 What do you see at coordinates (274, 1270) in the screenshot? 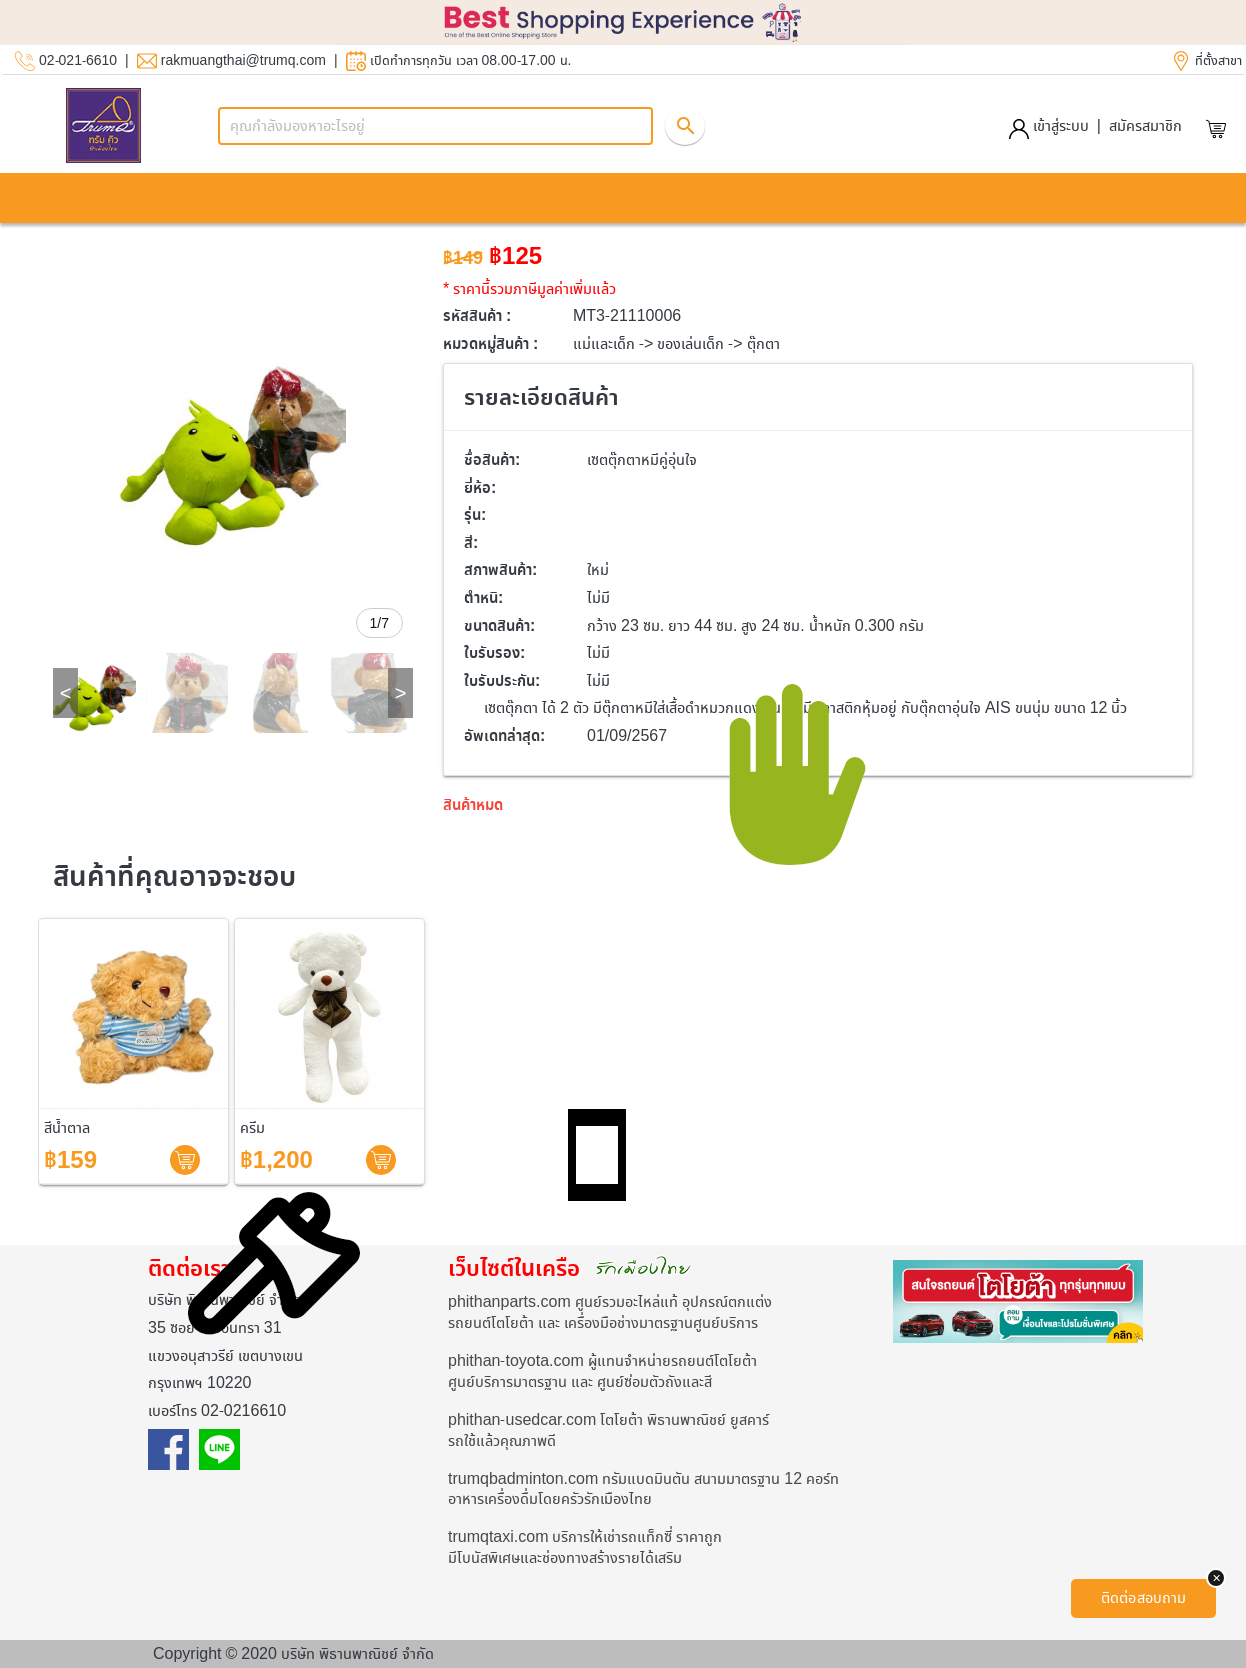
I see `access crafting or building tools` at bounding box center [274, 1270].